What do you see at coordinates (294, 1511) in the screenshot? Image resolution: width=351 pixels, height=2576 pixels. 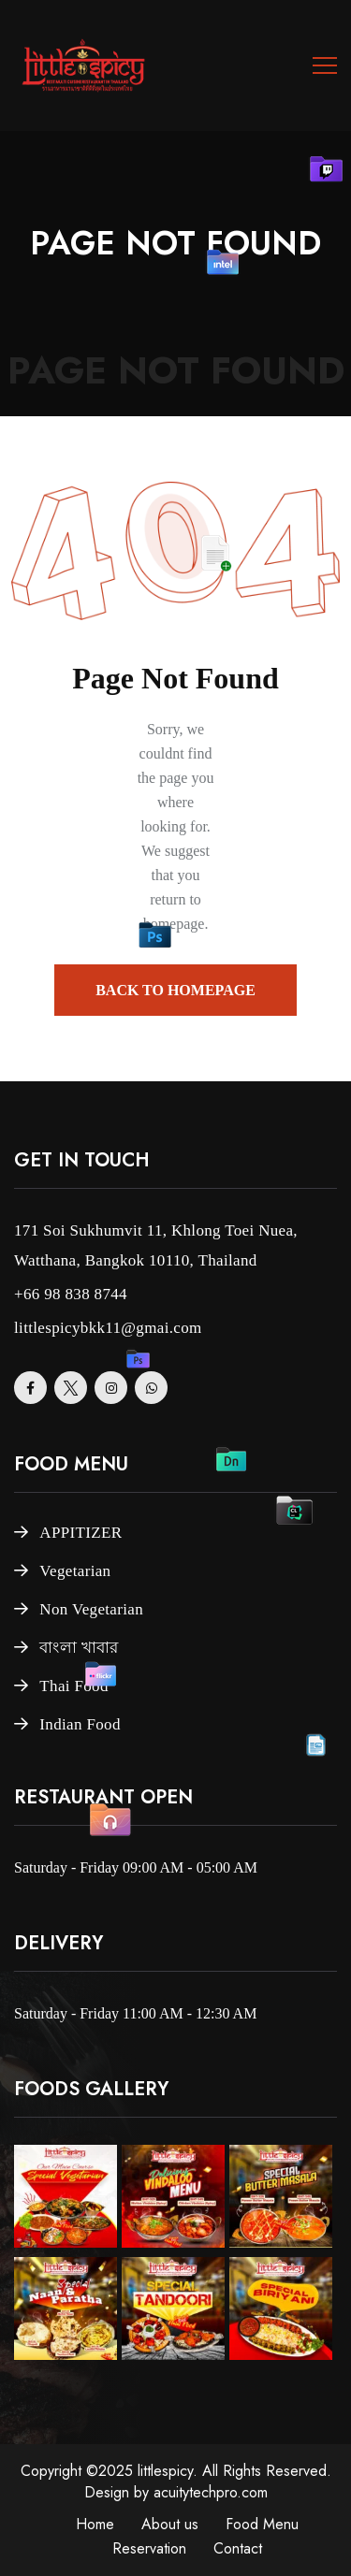 I see `open CLion project folder` at bounding box center [294, 1511].